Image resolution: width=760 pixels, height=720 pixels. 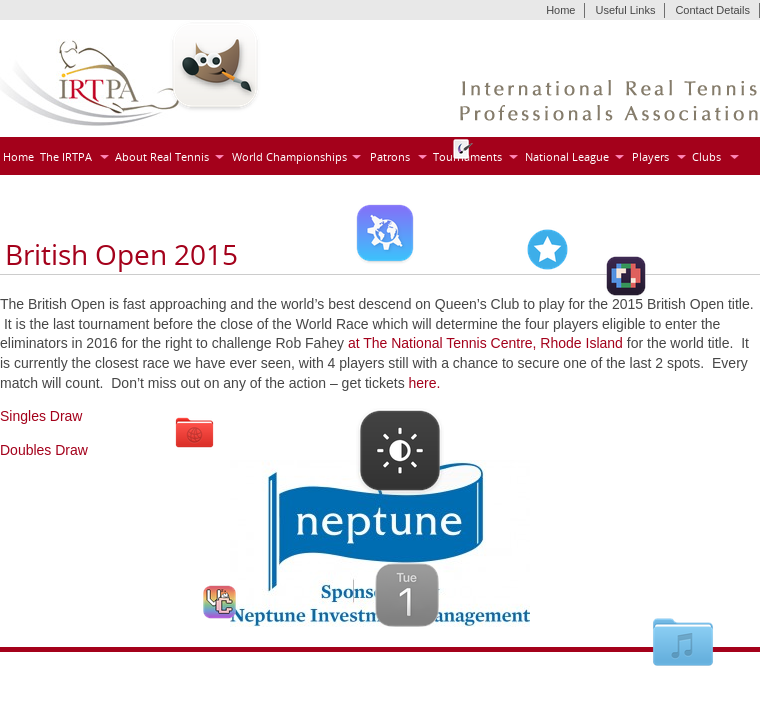 What do you see at coordinates (547, 249) in the screenshot?
I see `indicates a favorited or starred item` at bounding box center [547, 249].